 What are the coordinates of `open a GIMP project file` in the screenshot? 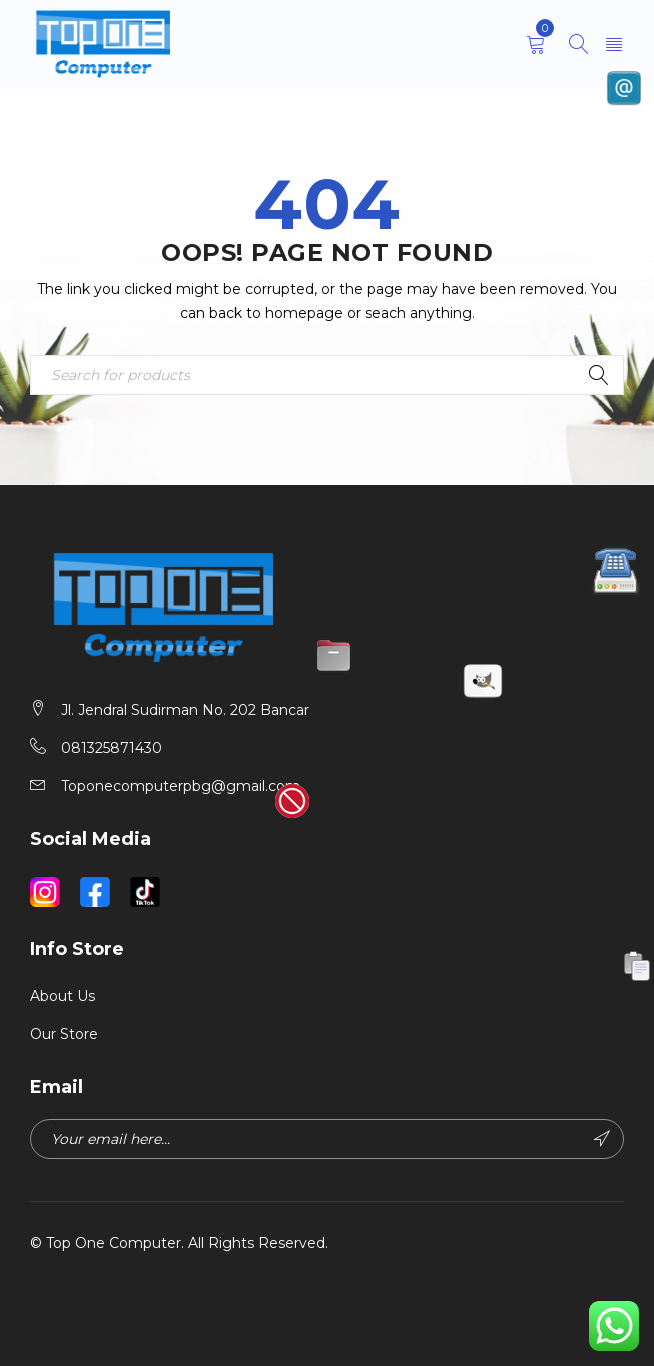 It's located at (483, 680).